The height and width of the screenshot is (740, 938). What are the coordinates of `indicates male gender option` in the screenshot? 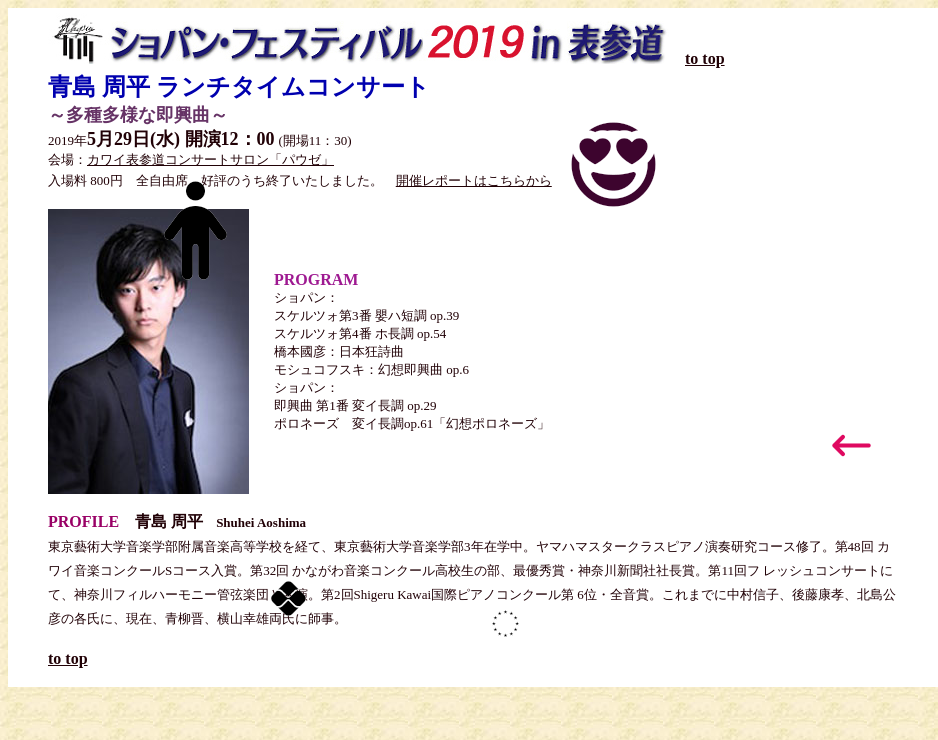 It's located at (195, 230).